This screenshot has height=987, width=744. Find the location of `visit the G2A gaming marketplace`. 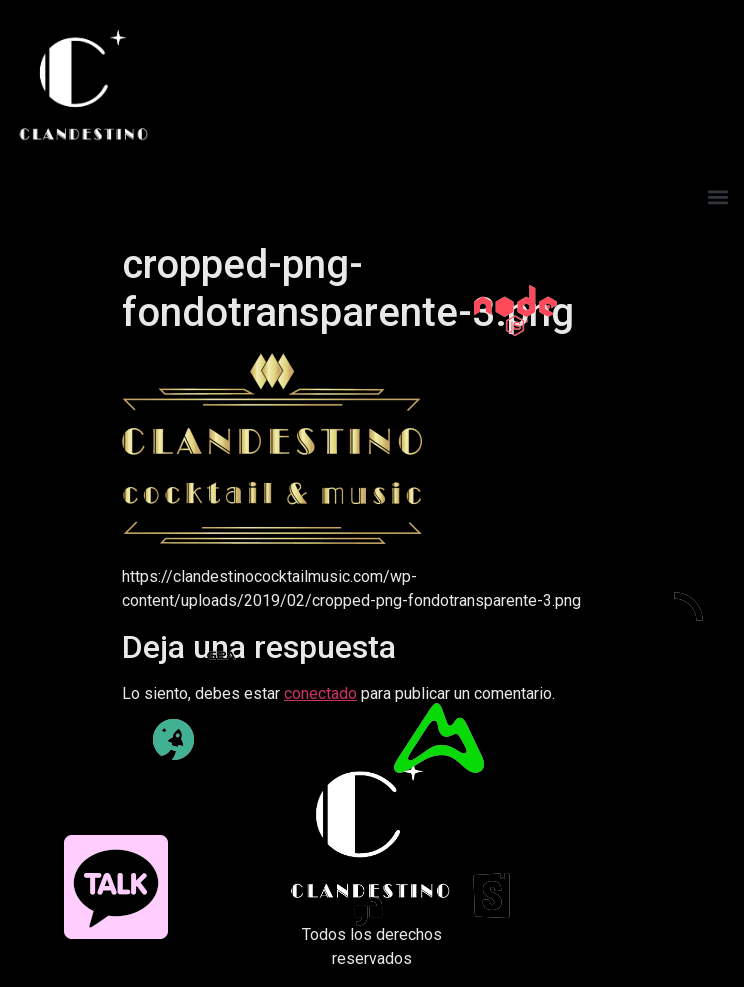

visit the G2A gaming marketplace is located at coordinates (221, 655).